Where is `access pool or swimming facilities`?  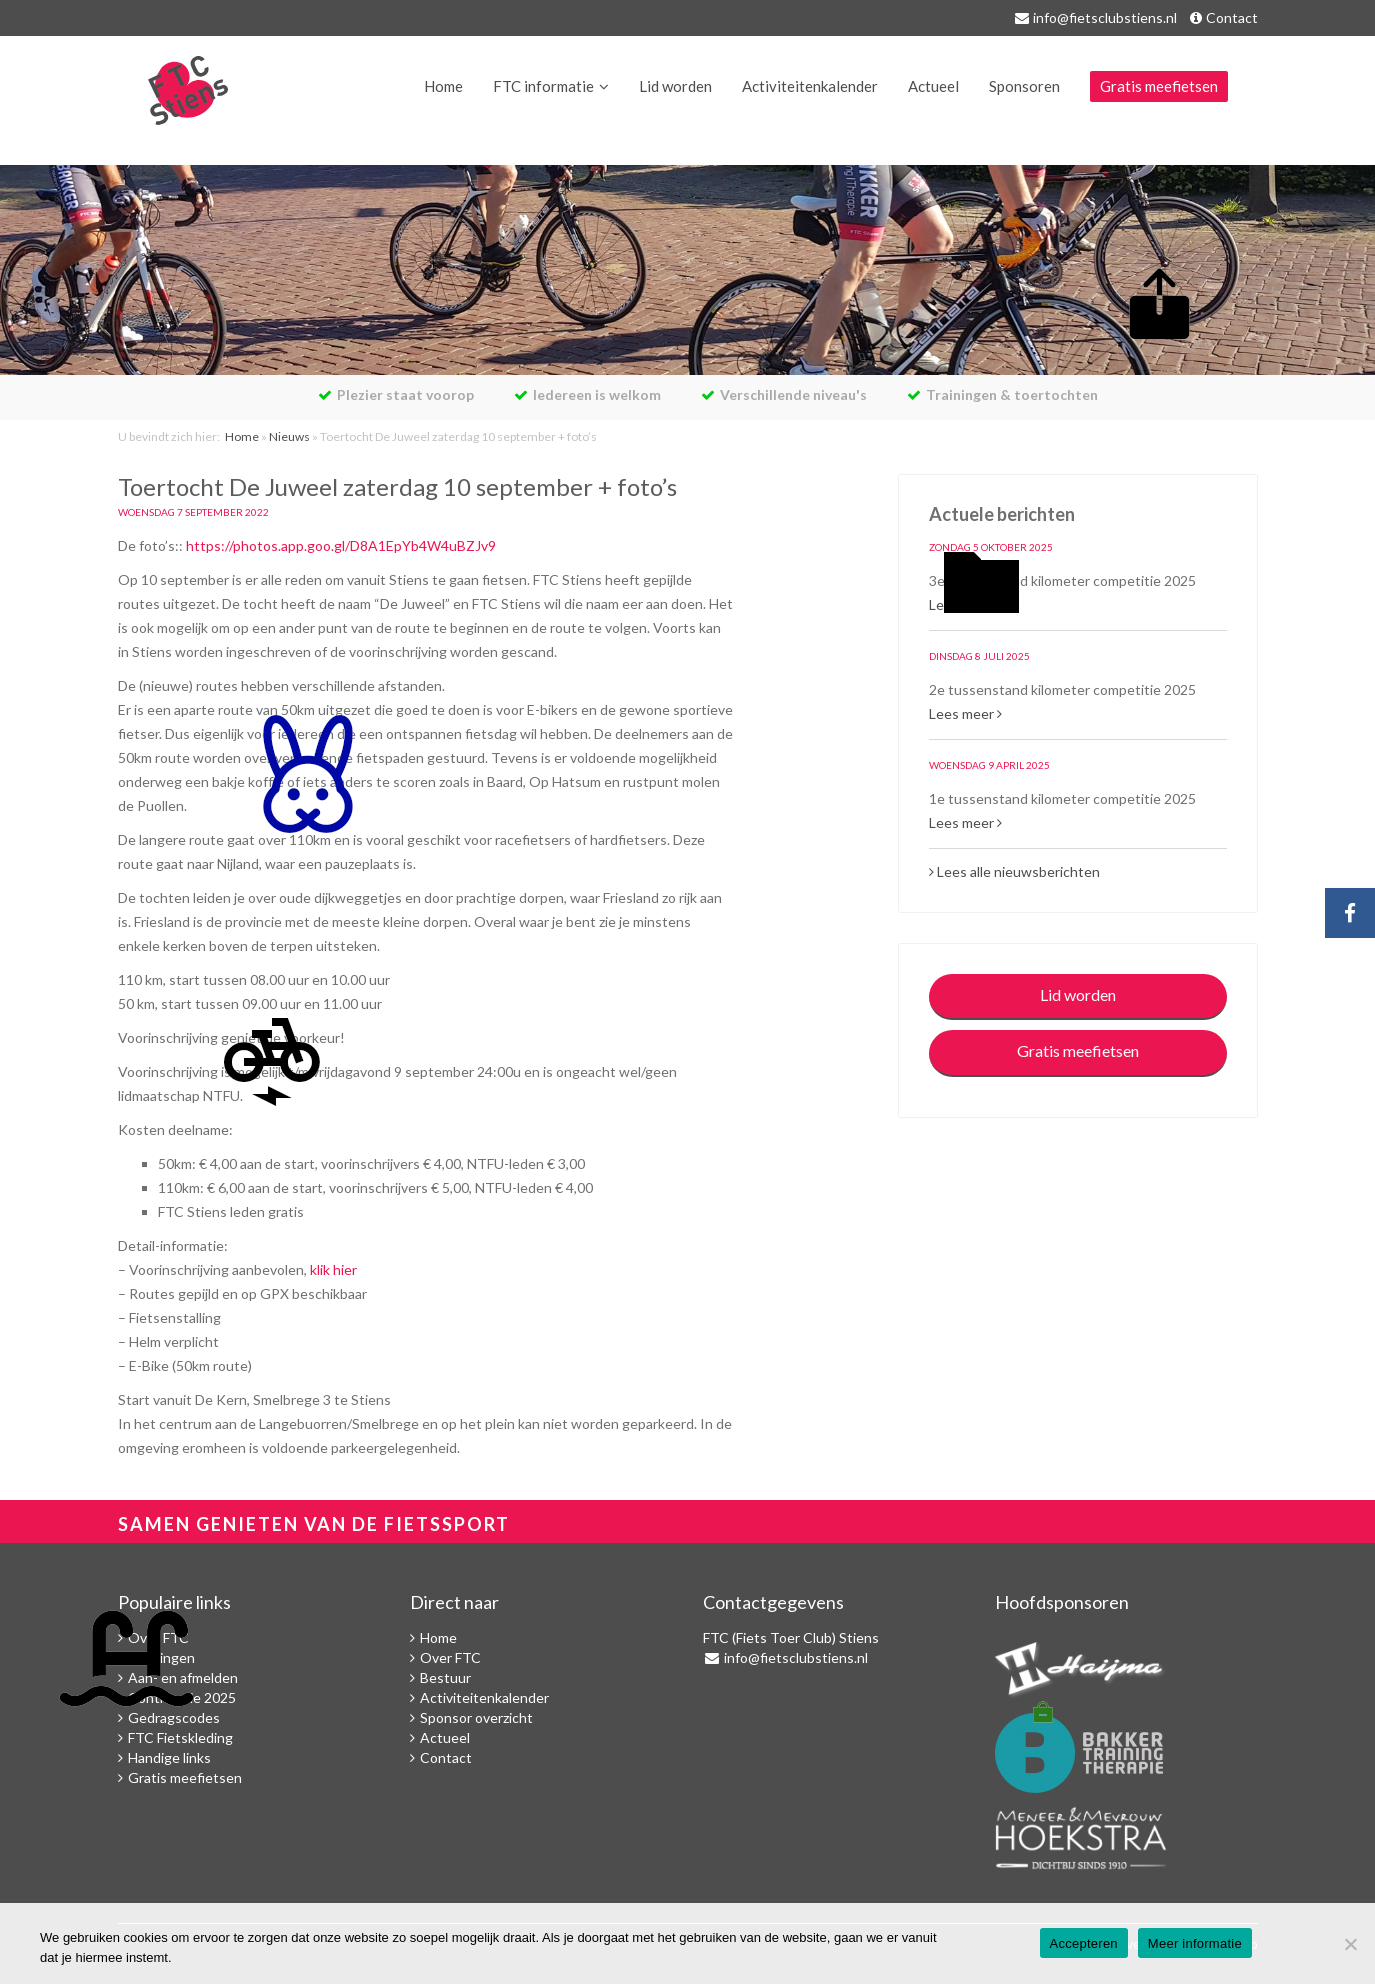 access pool or swimming facilities is located at coordinates (126, 1658).